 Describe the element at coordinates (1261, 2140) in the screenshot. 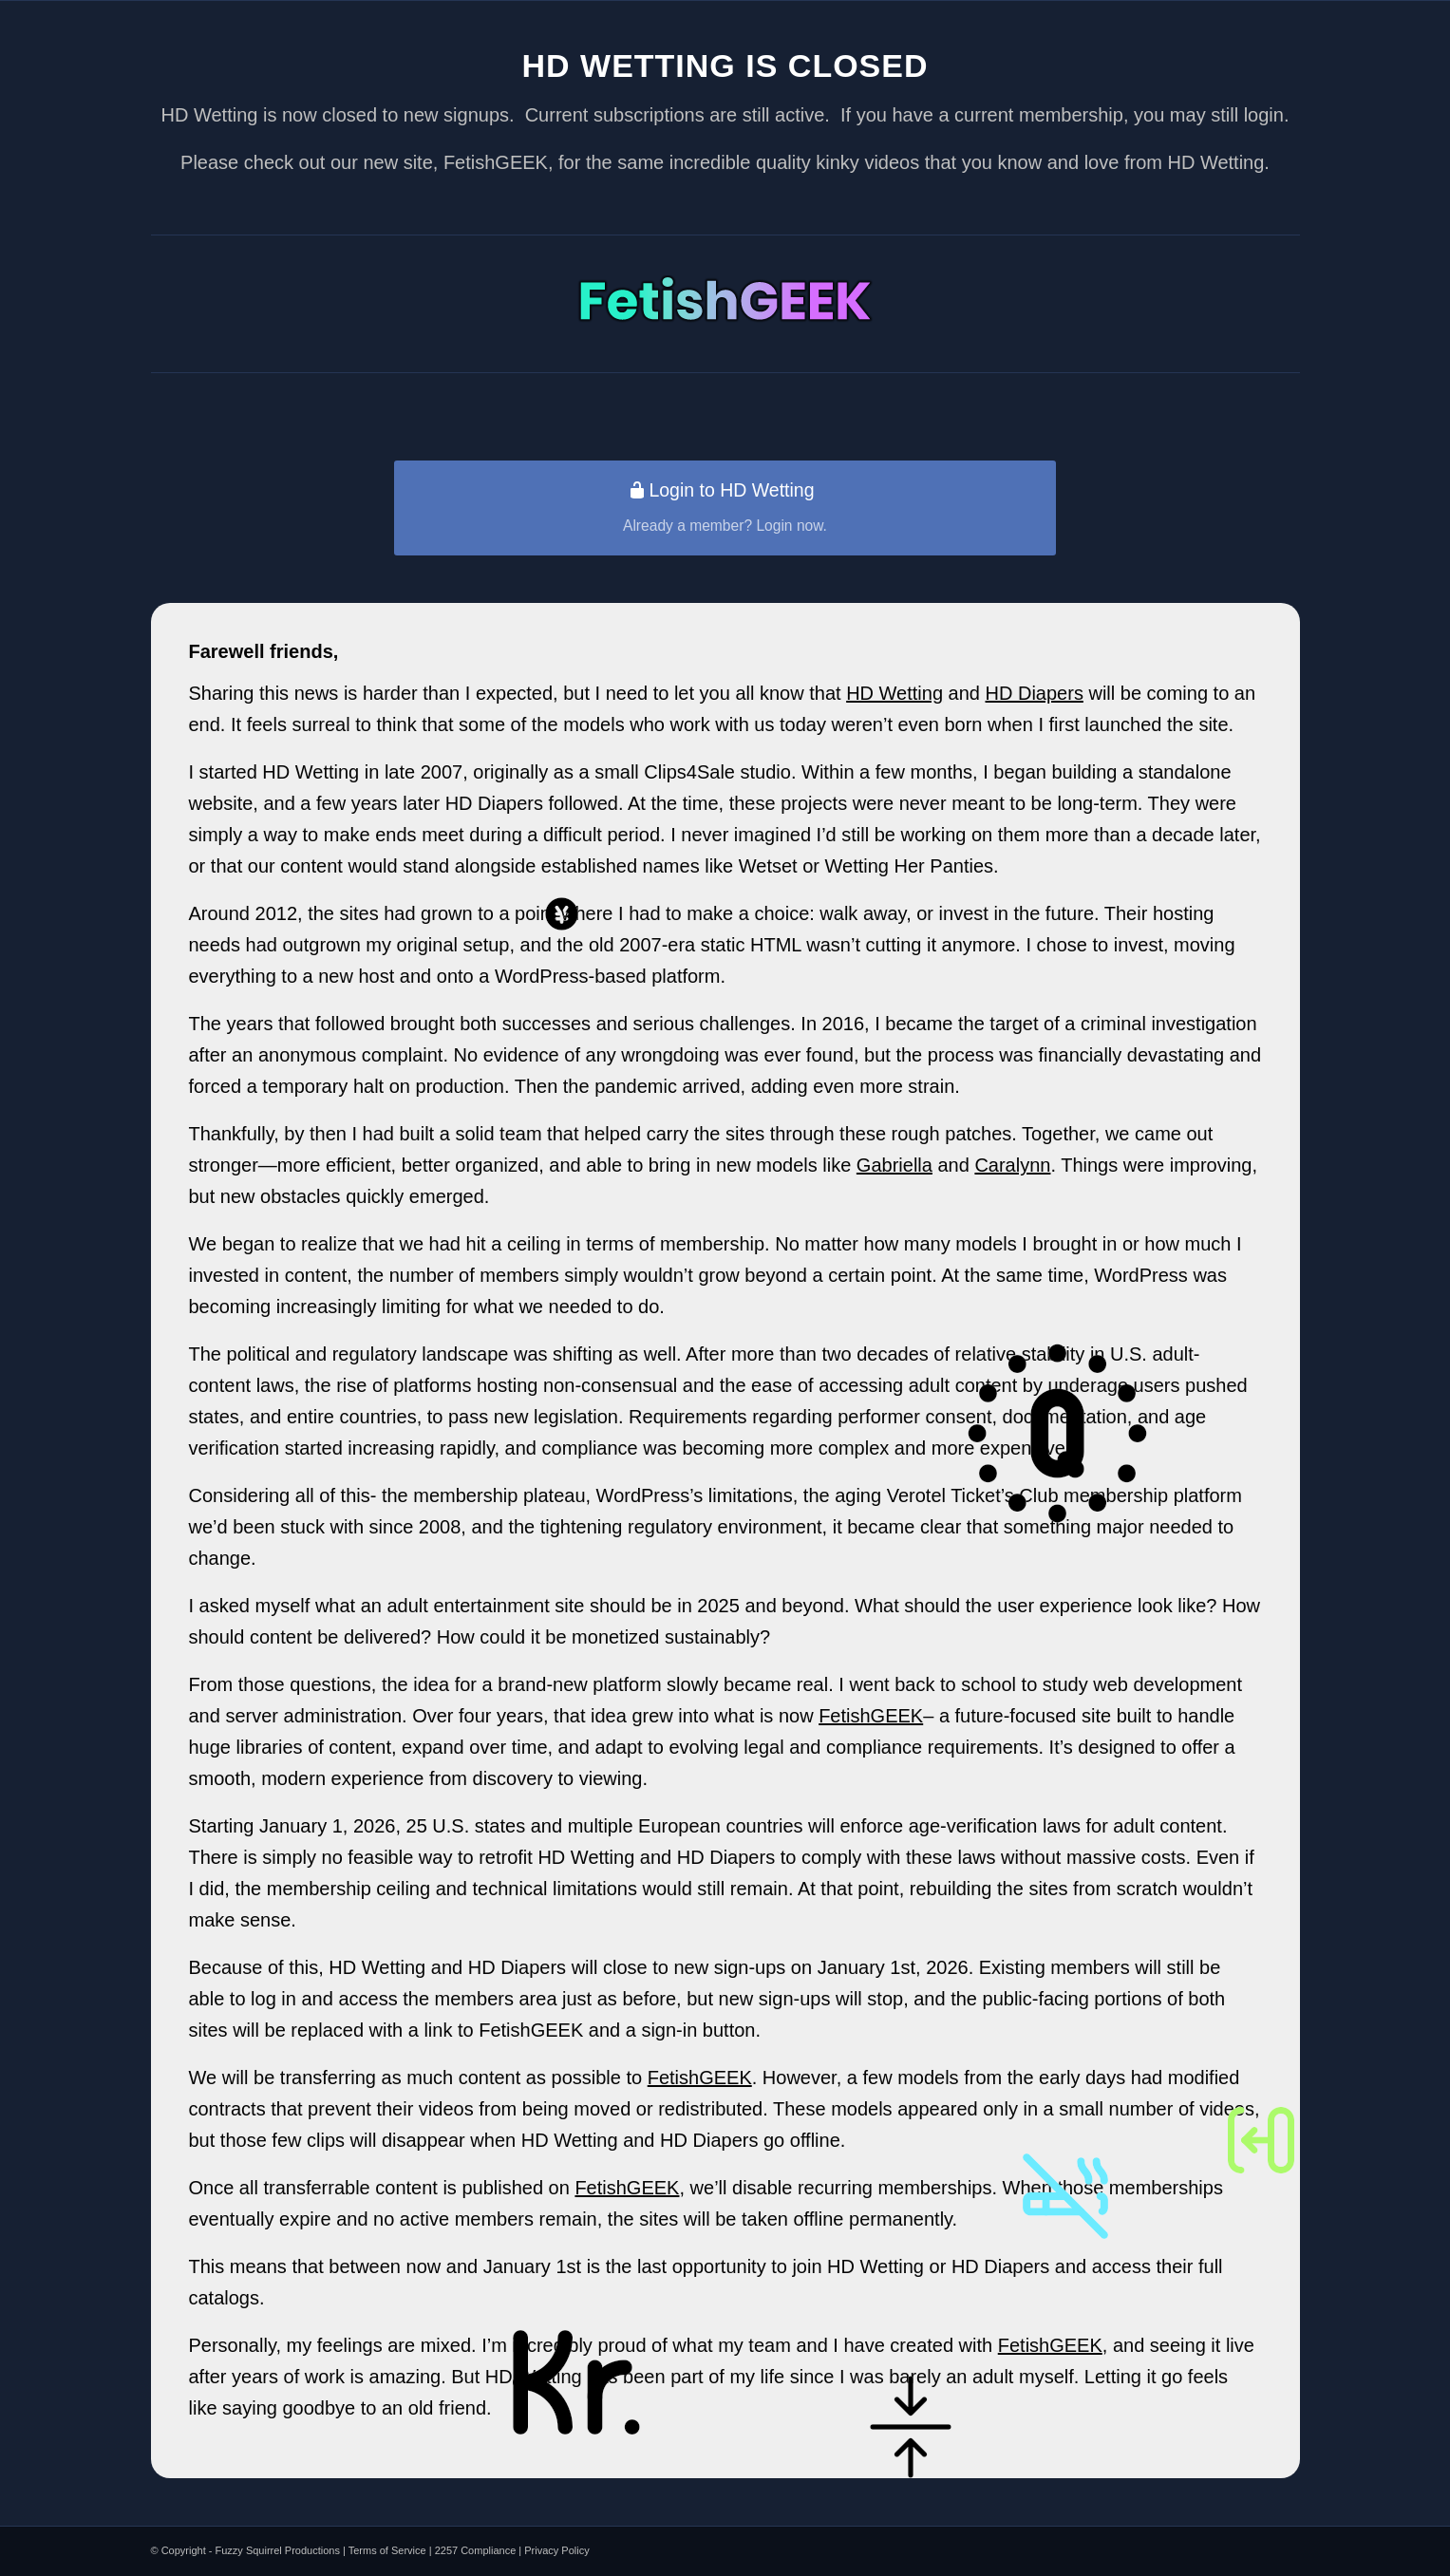

I see `move element to the left panel` at that location.